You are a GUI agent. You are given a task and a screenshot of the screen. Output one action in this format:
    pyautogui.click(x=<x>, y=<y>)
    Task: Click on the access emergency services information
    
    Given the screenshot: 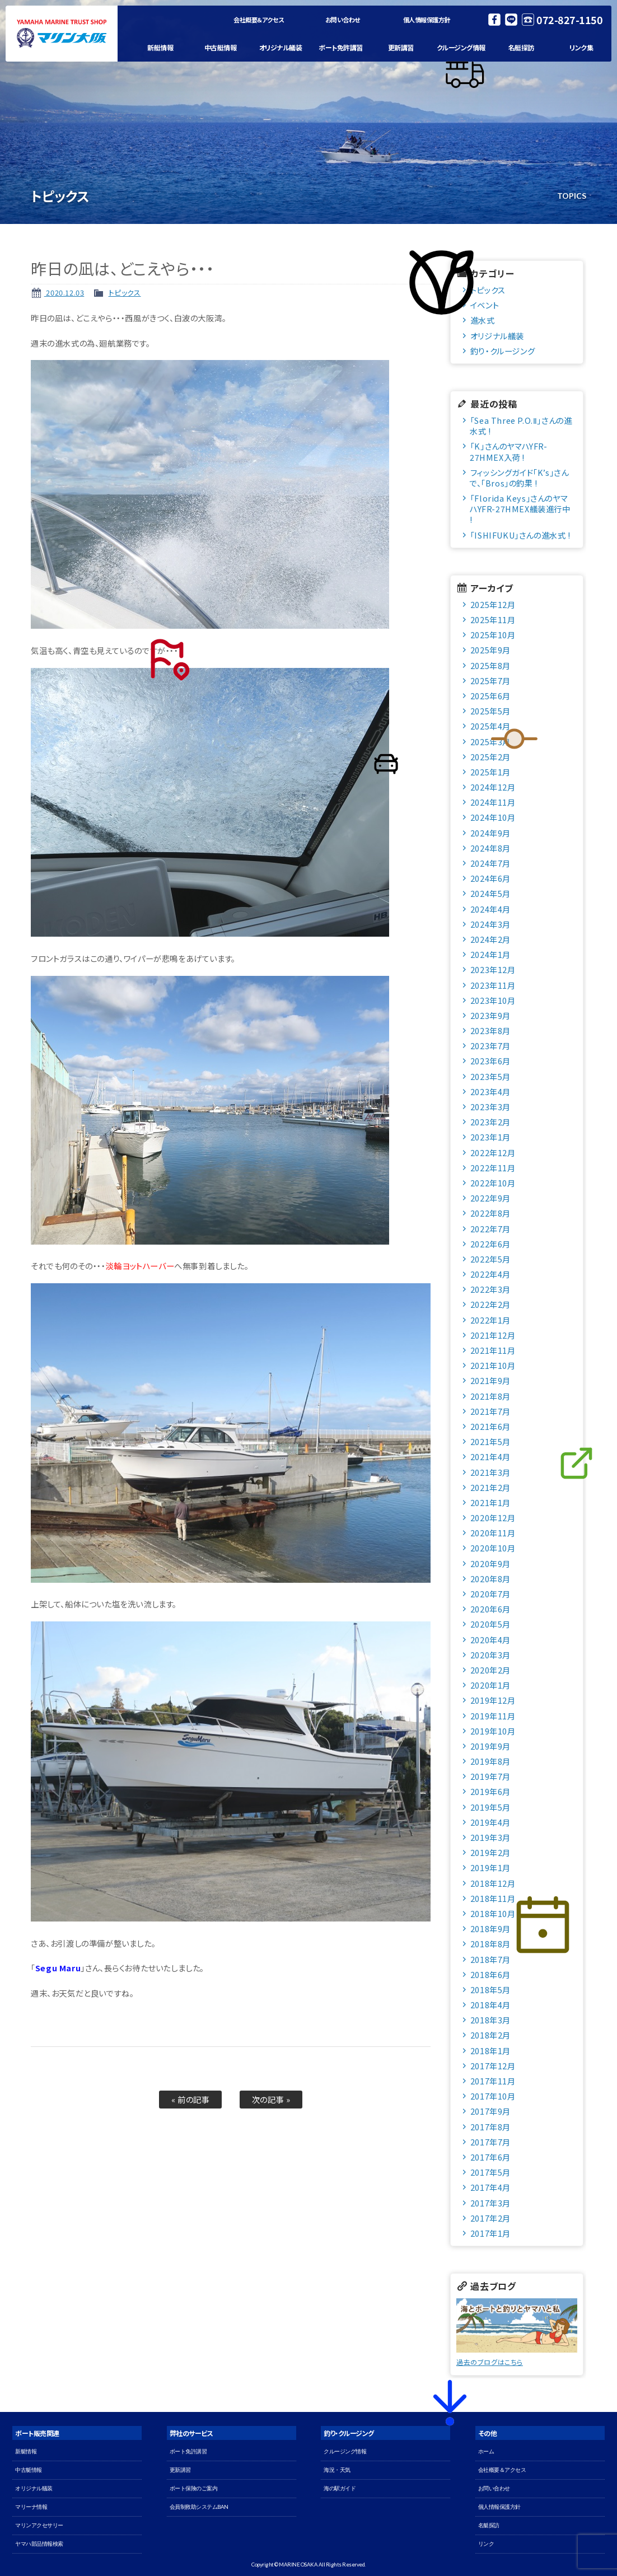 What is the action you would take?
    pyautogui.click(x=464, y=73)
    